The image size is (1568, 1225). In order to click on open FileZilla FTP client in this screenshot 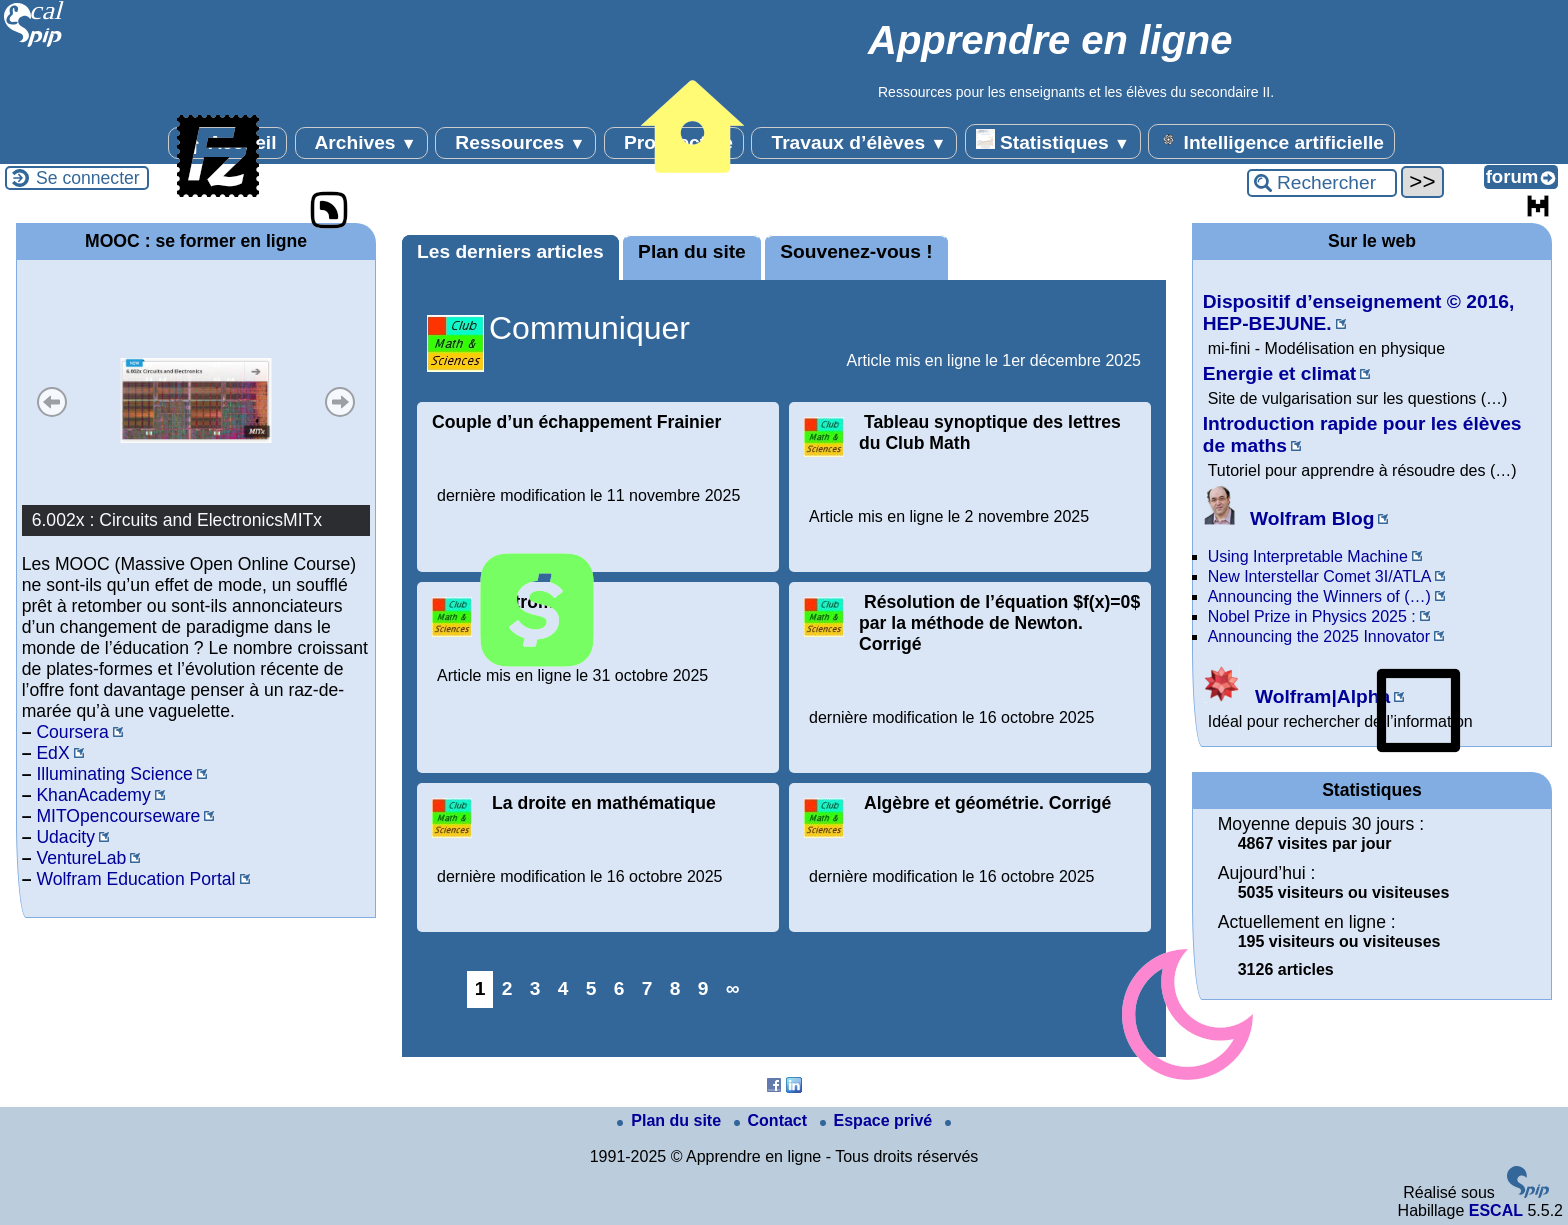, I will do `click(218, 156)`.